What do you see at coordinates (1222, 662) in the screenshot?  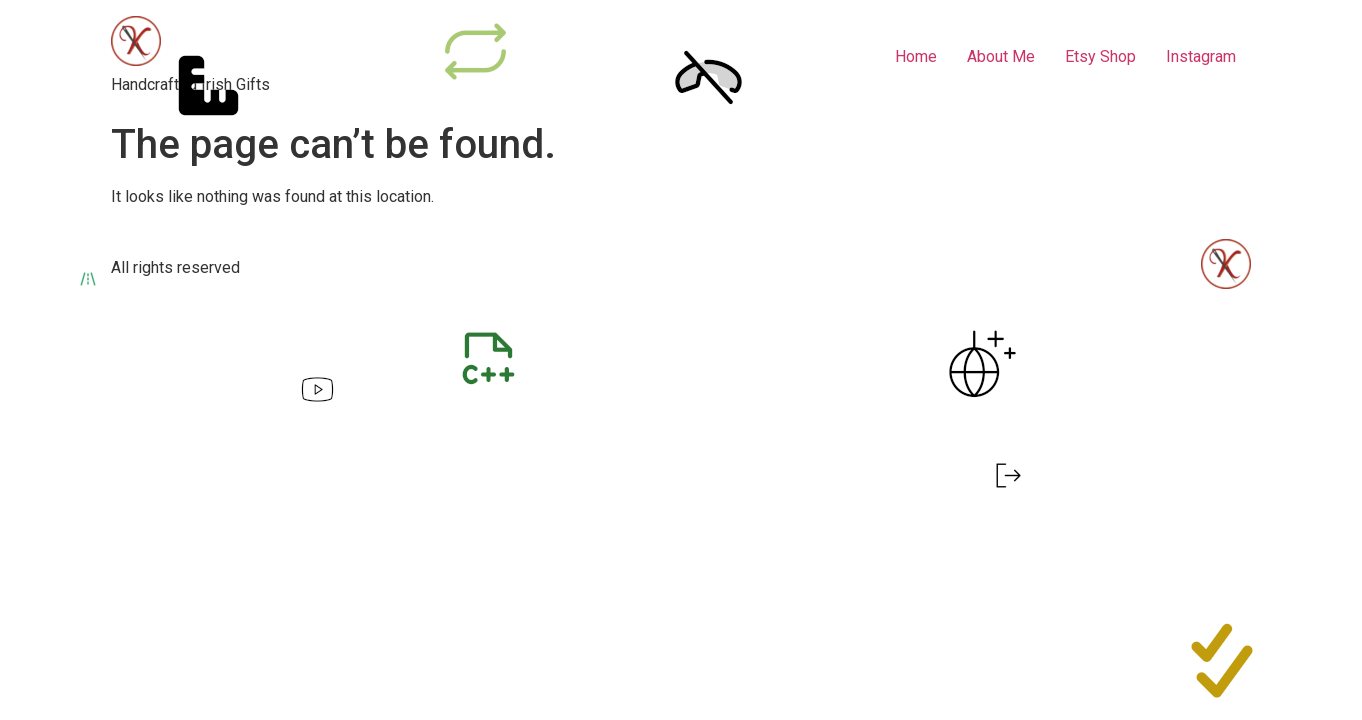 I see `indicates message has been read` at bounding box center [1222, 662].